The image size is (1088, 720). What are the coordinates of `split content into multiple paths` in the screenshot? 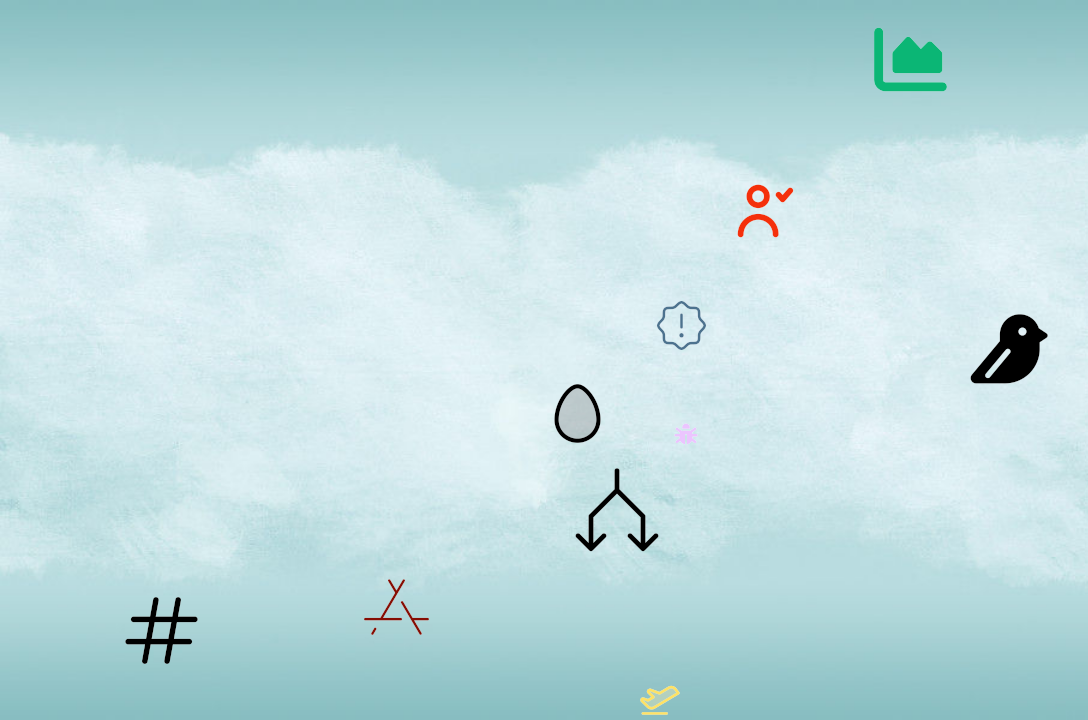 It's located at (617, 513).